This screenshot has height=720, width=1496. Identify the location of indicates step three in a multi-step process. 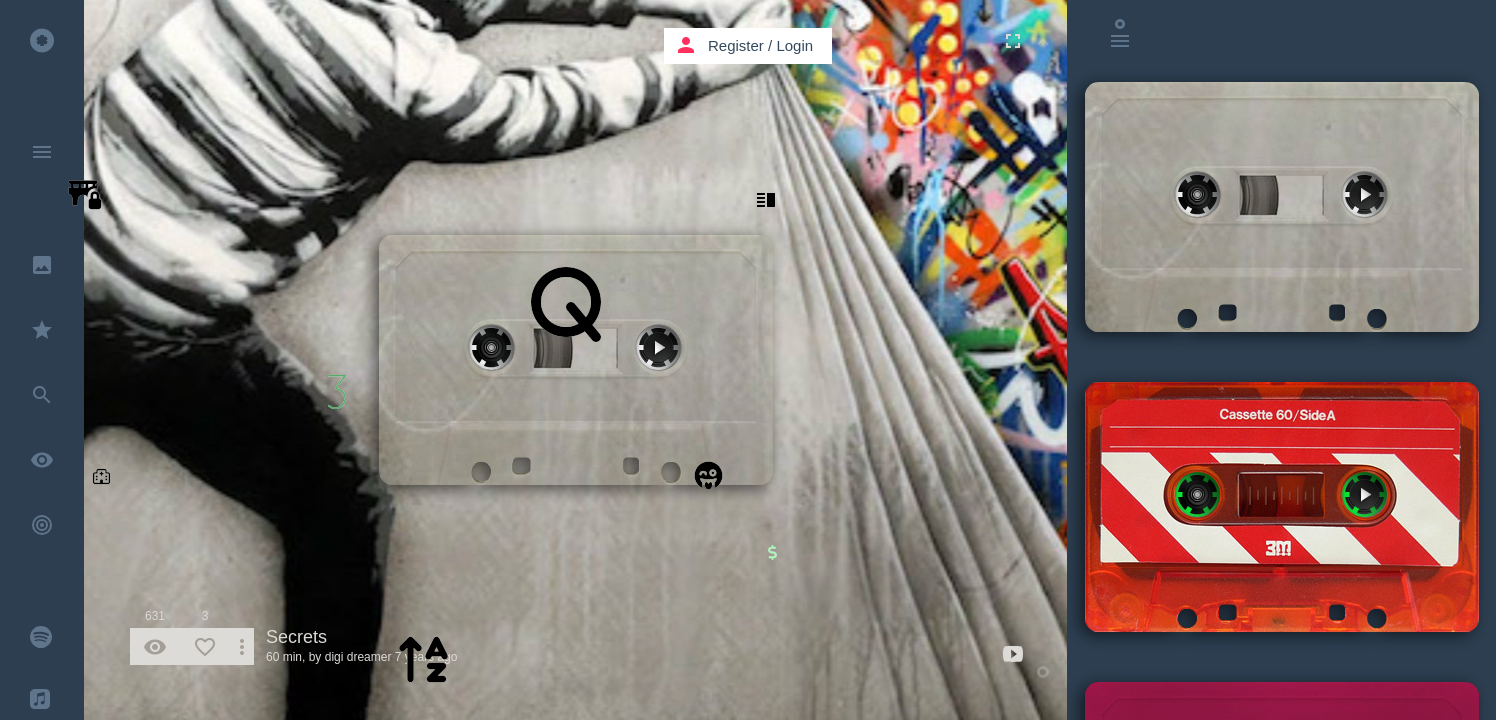
(337, 392).